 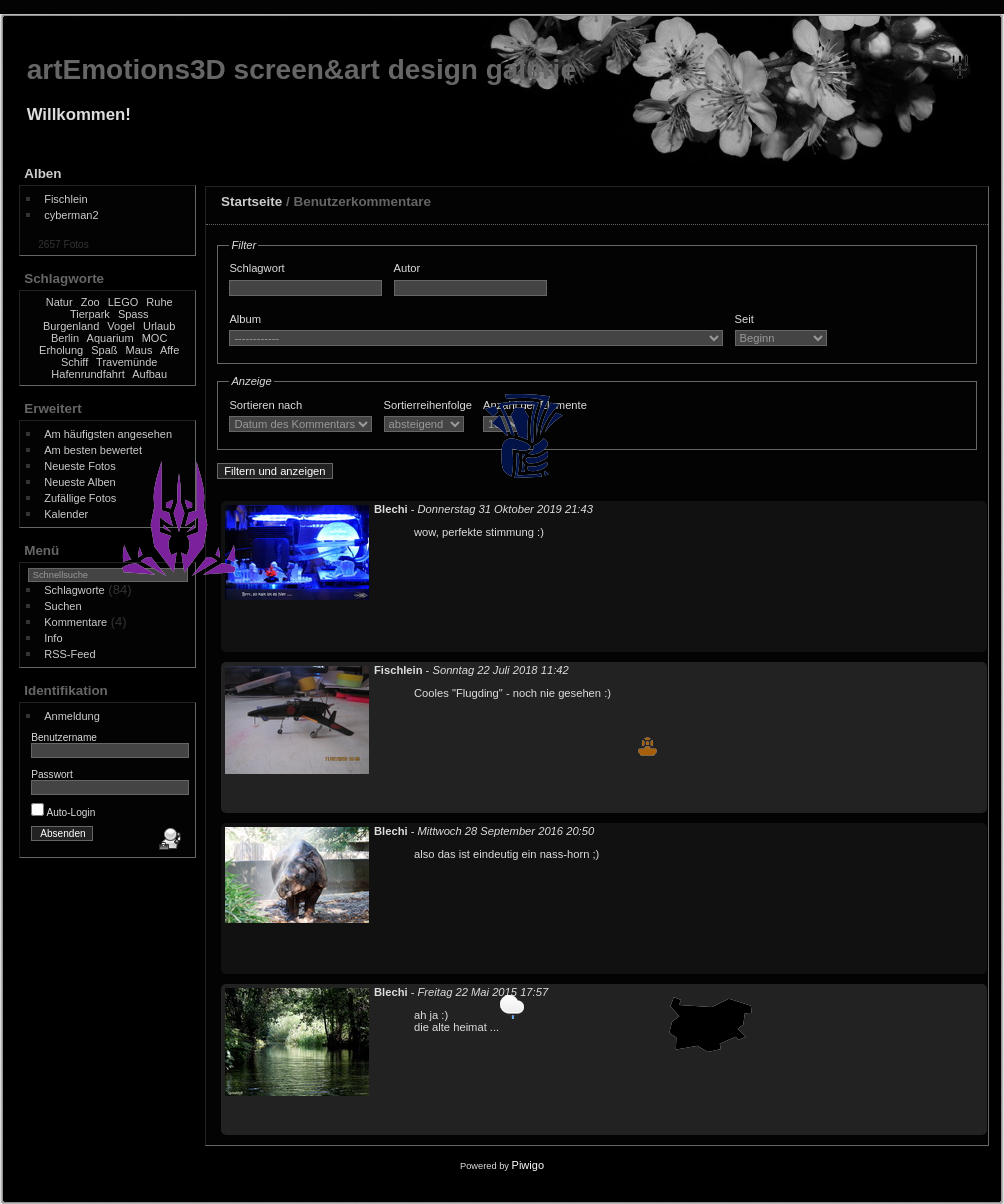 What do you see at coordinates (524, 436) in the screenshot?
I see `make a purchase or payment` at bounding box center [524, 436].